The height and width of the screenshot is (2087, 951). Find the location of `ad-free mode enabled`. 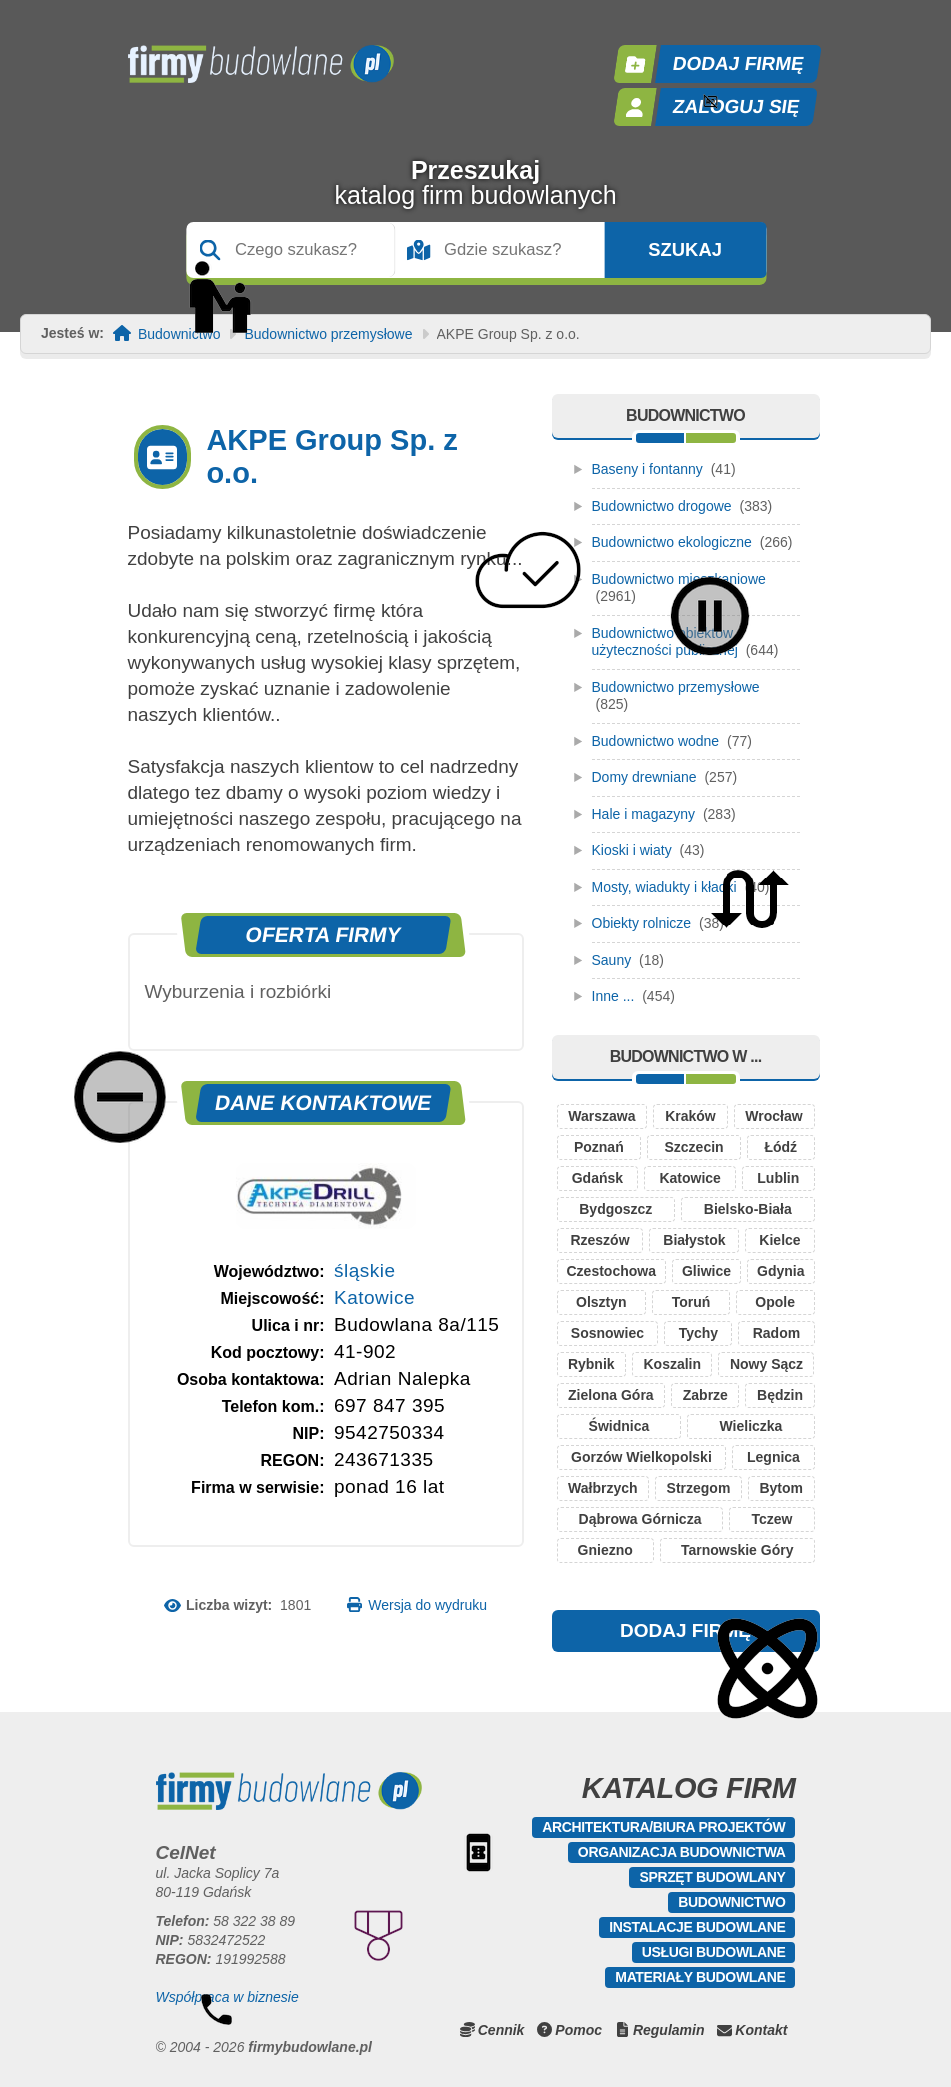

ad-free mode enabled is located at coordinates (710, 101).